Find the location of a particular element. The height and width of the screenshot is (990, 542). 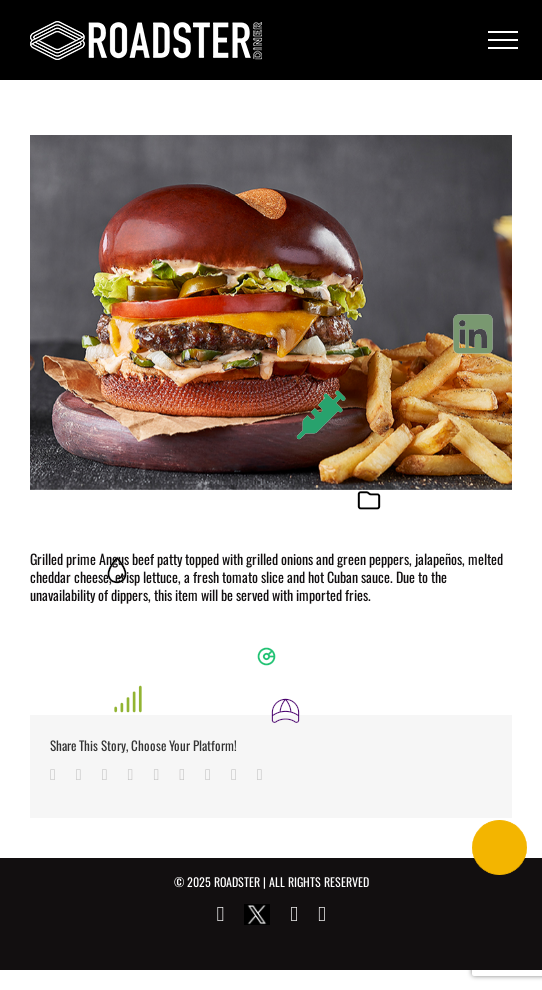

open file folder is located at coordinates (369, 501).